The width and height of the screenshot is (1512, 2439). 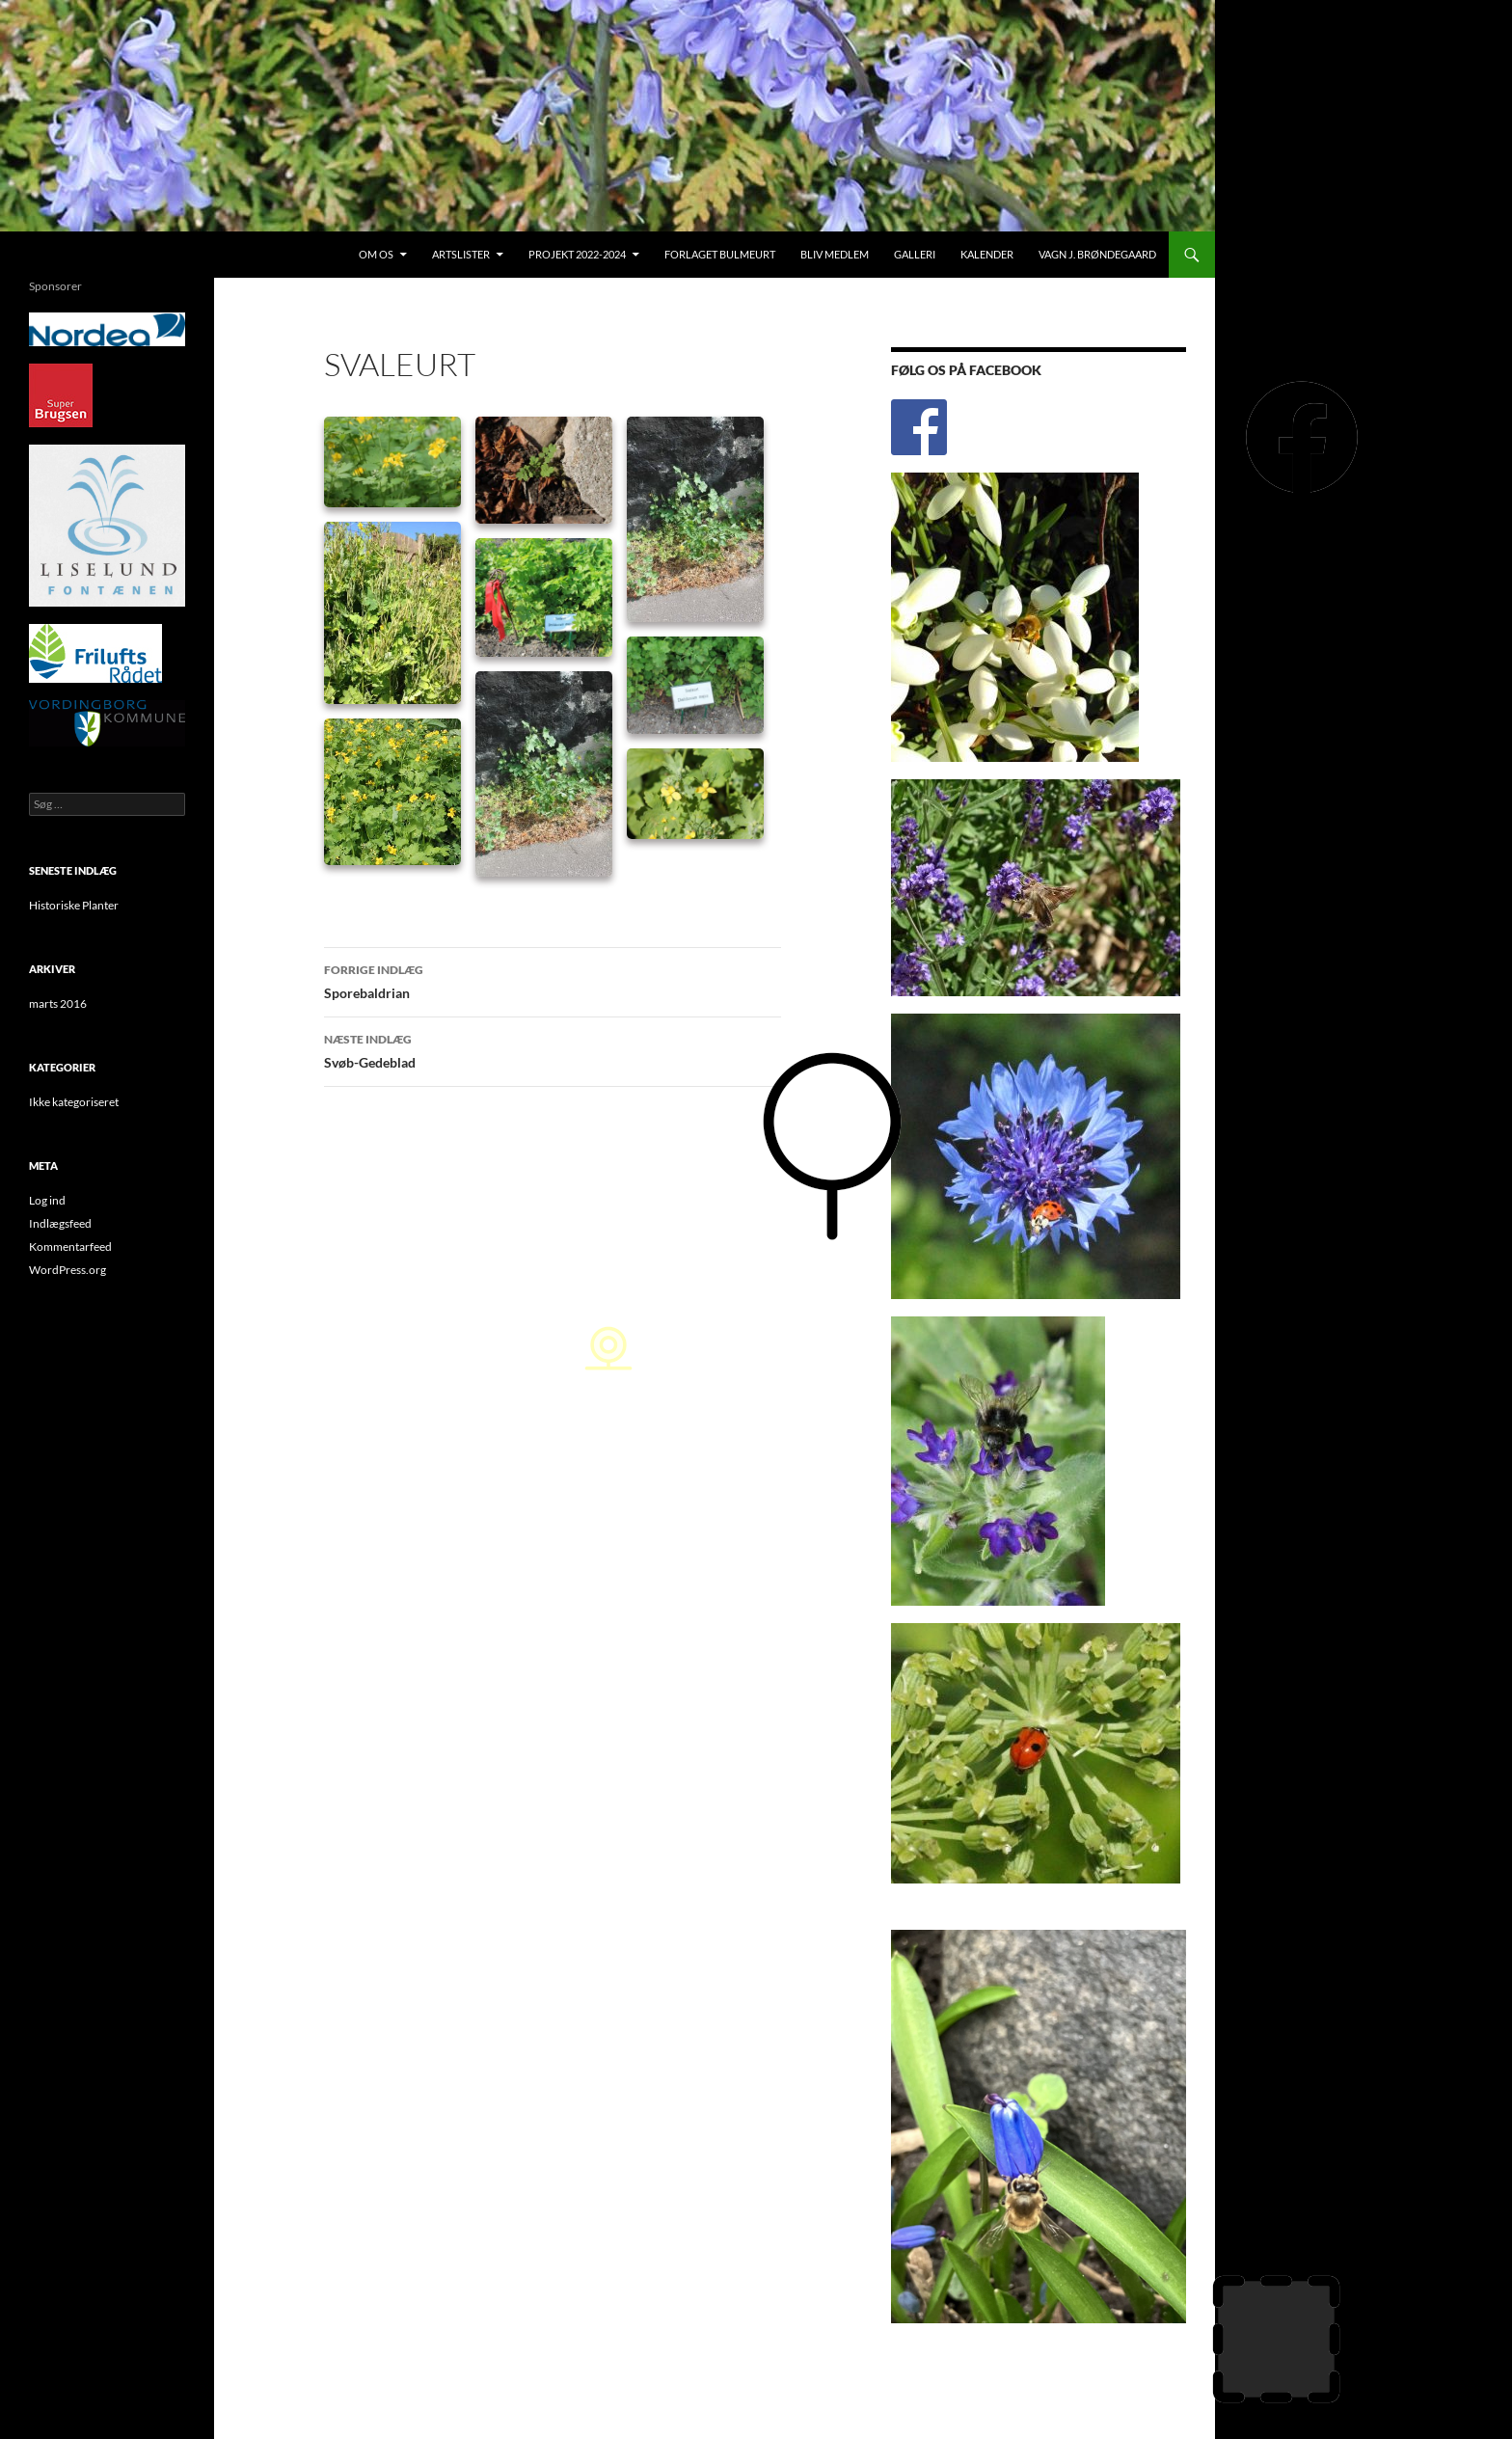 I want to click on access webcam or camera settings, so click(x=608, y=1350).